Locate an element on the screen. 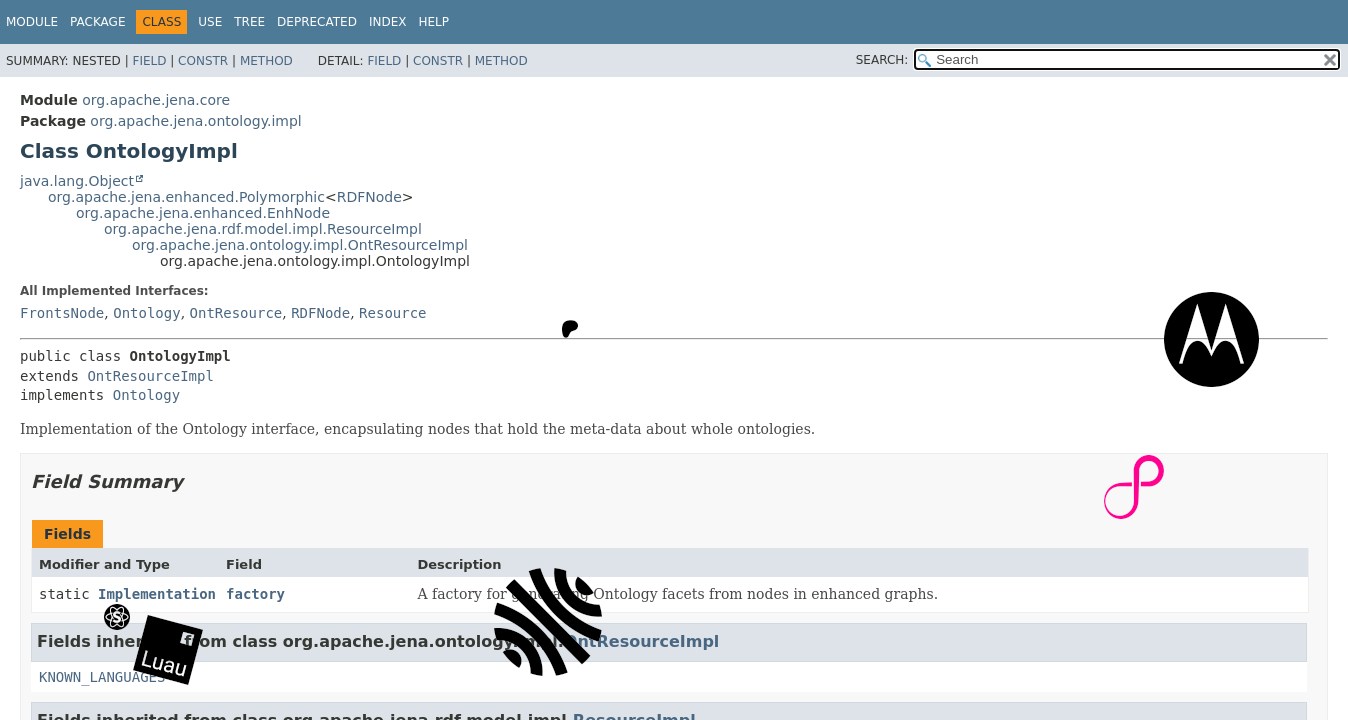 This screenshot has width=1348, height=720. HAL company or brand logo is located at coordinates (548, 622).